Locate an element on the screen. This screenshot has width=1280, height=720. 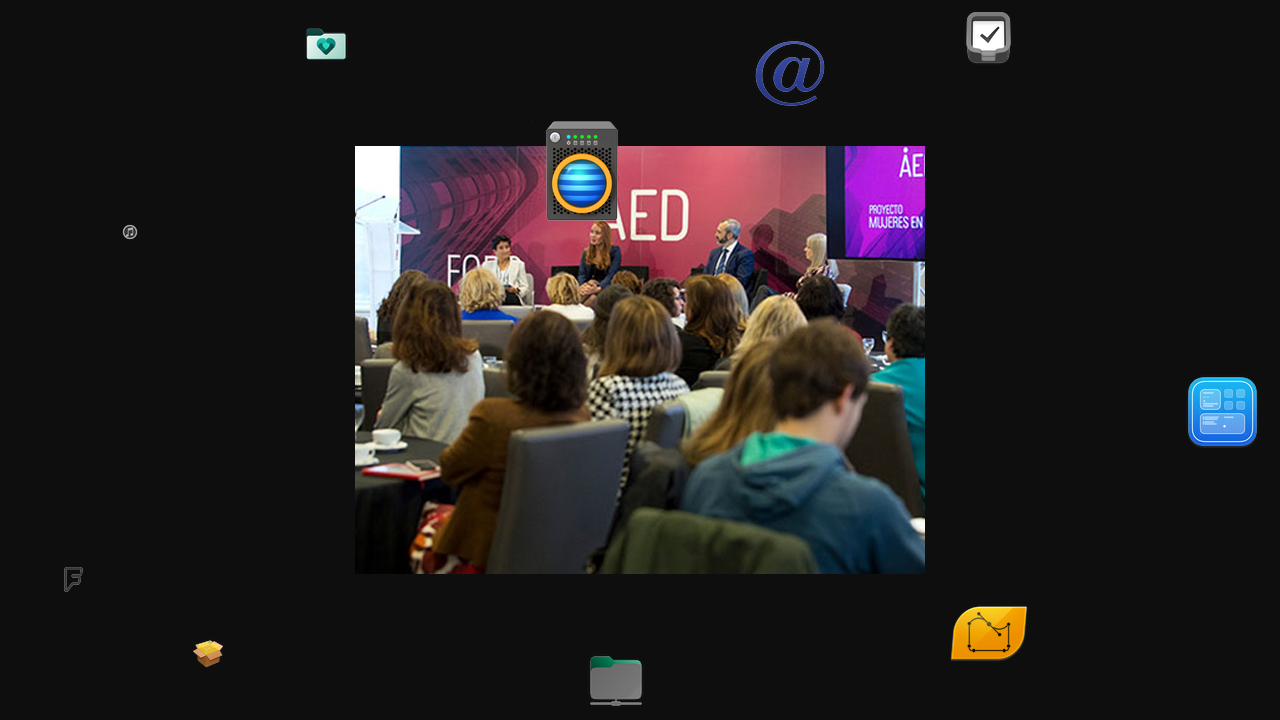
open installer package is located at coordinates (208, 653).